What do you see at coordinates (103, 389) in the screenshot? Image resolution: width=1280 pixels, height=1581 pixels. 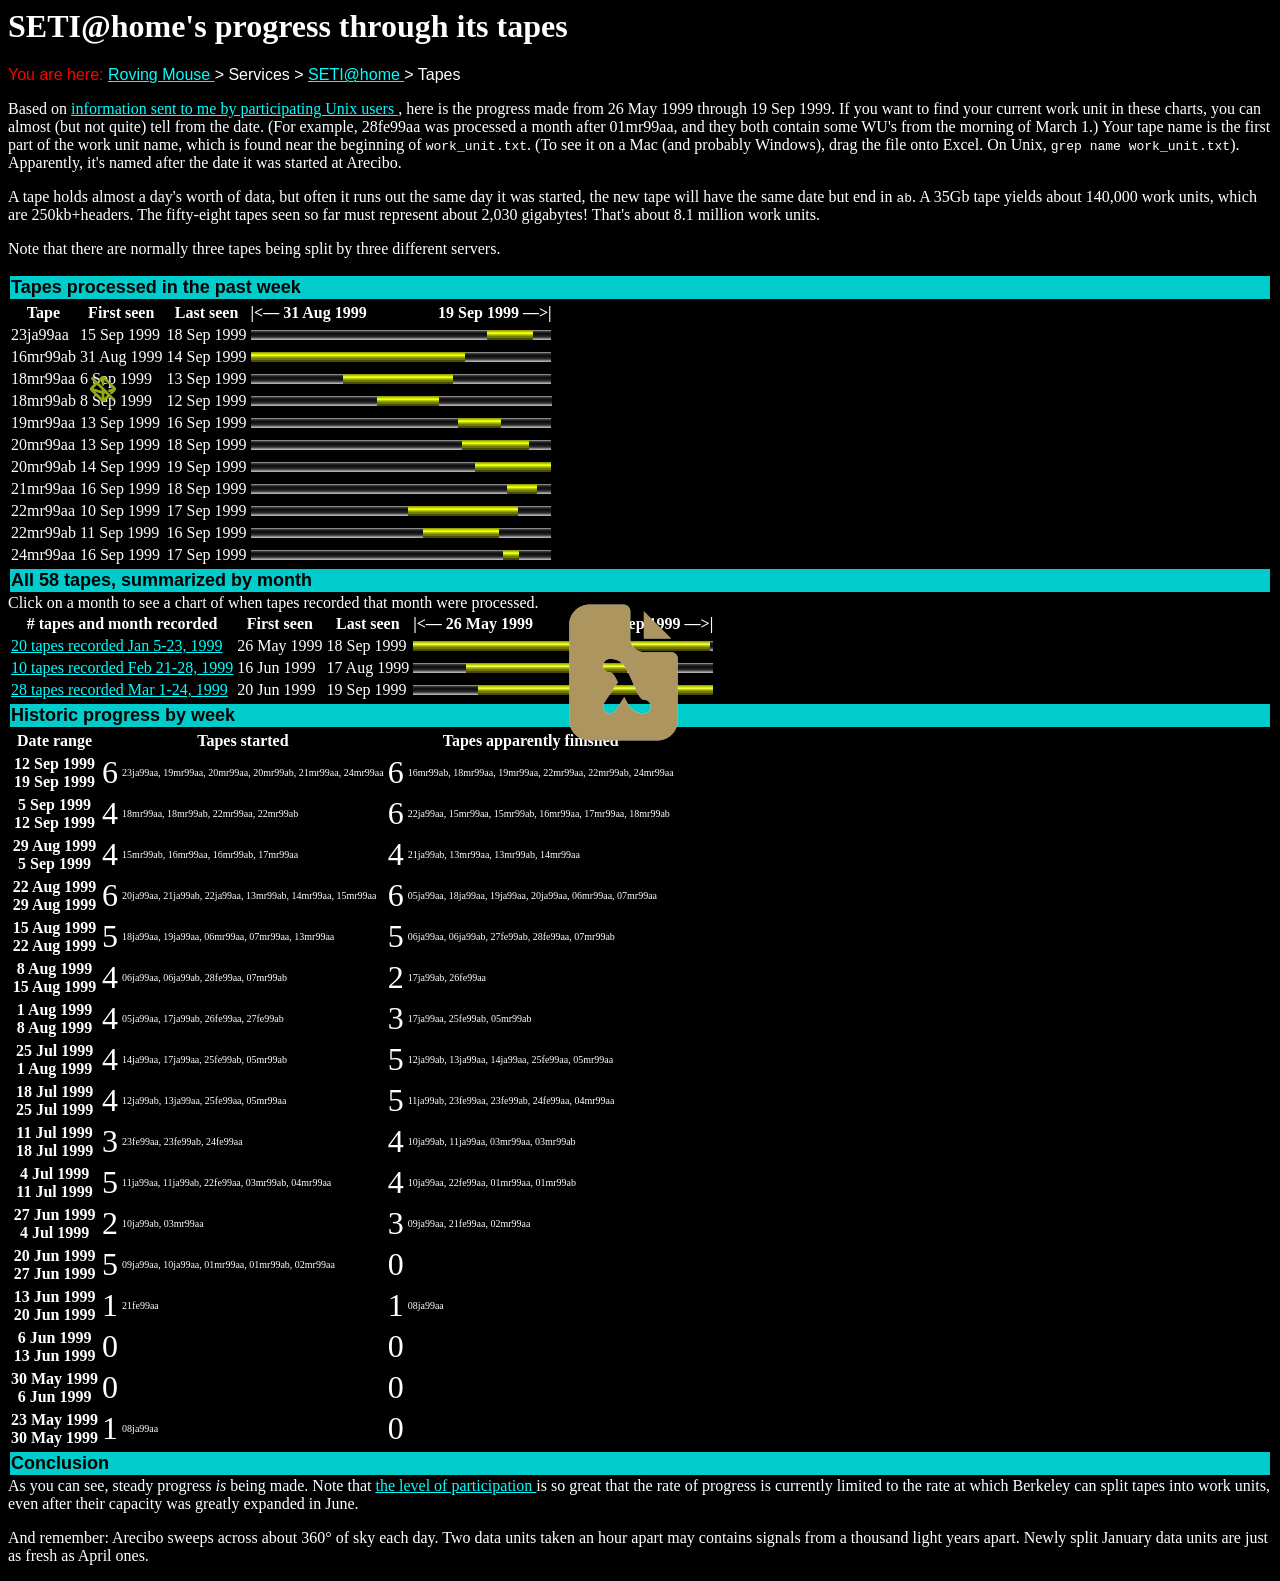 I see `disable 3D object view` at bounding box center [103, 389].